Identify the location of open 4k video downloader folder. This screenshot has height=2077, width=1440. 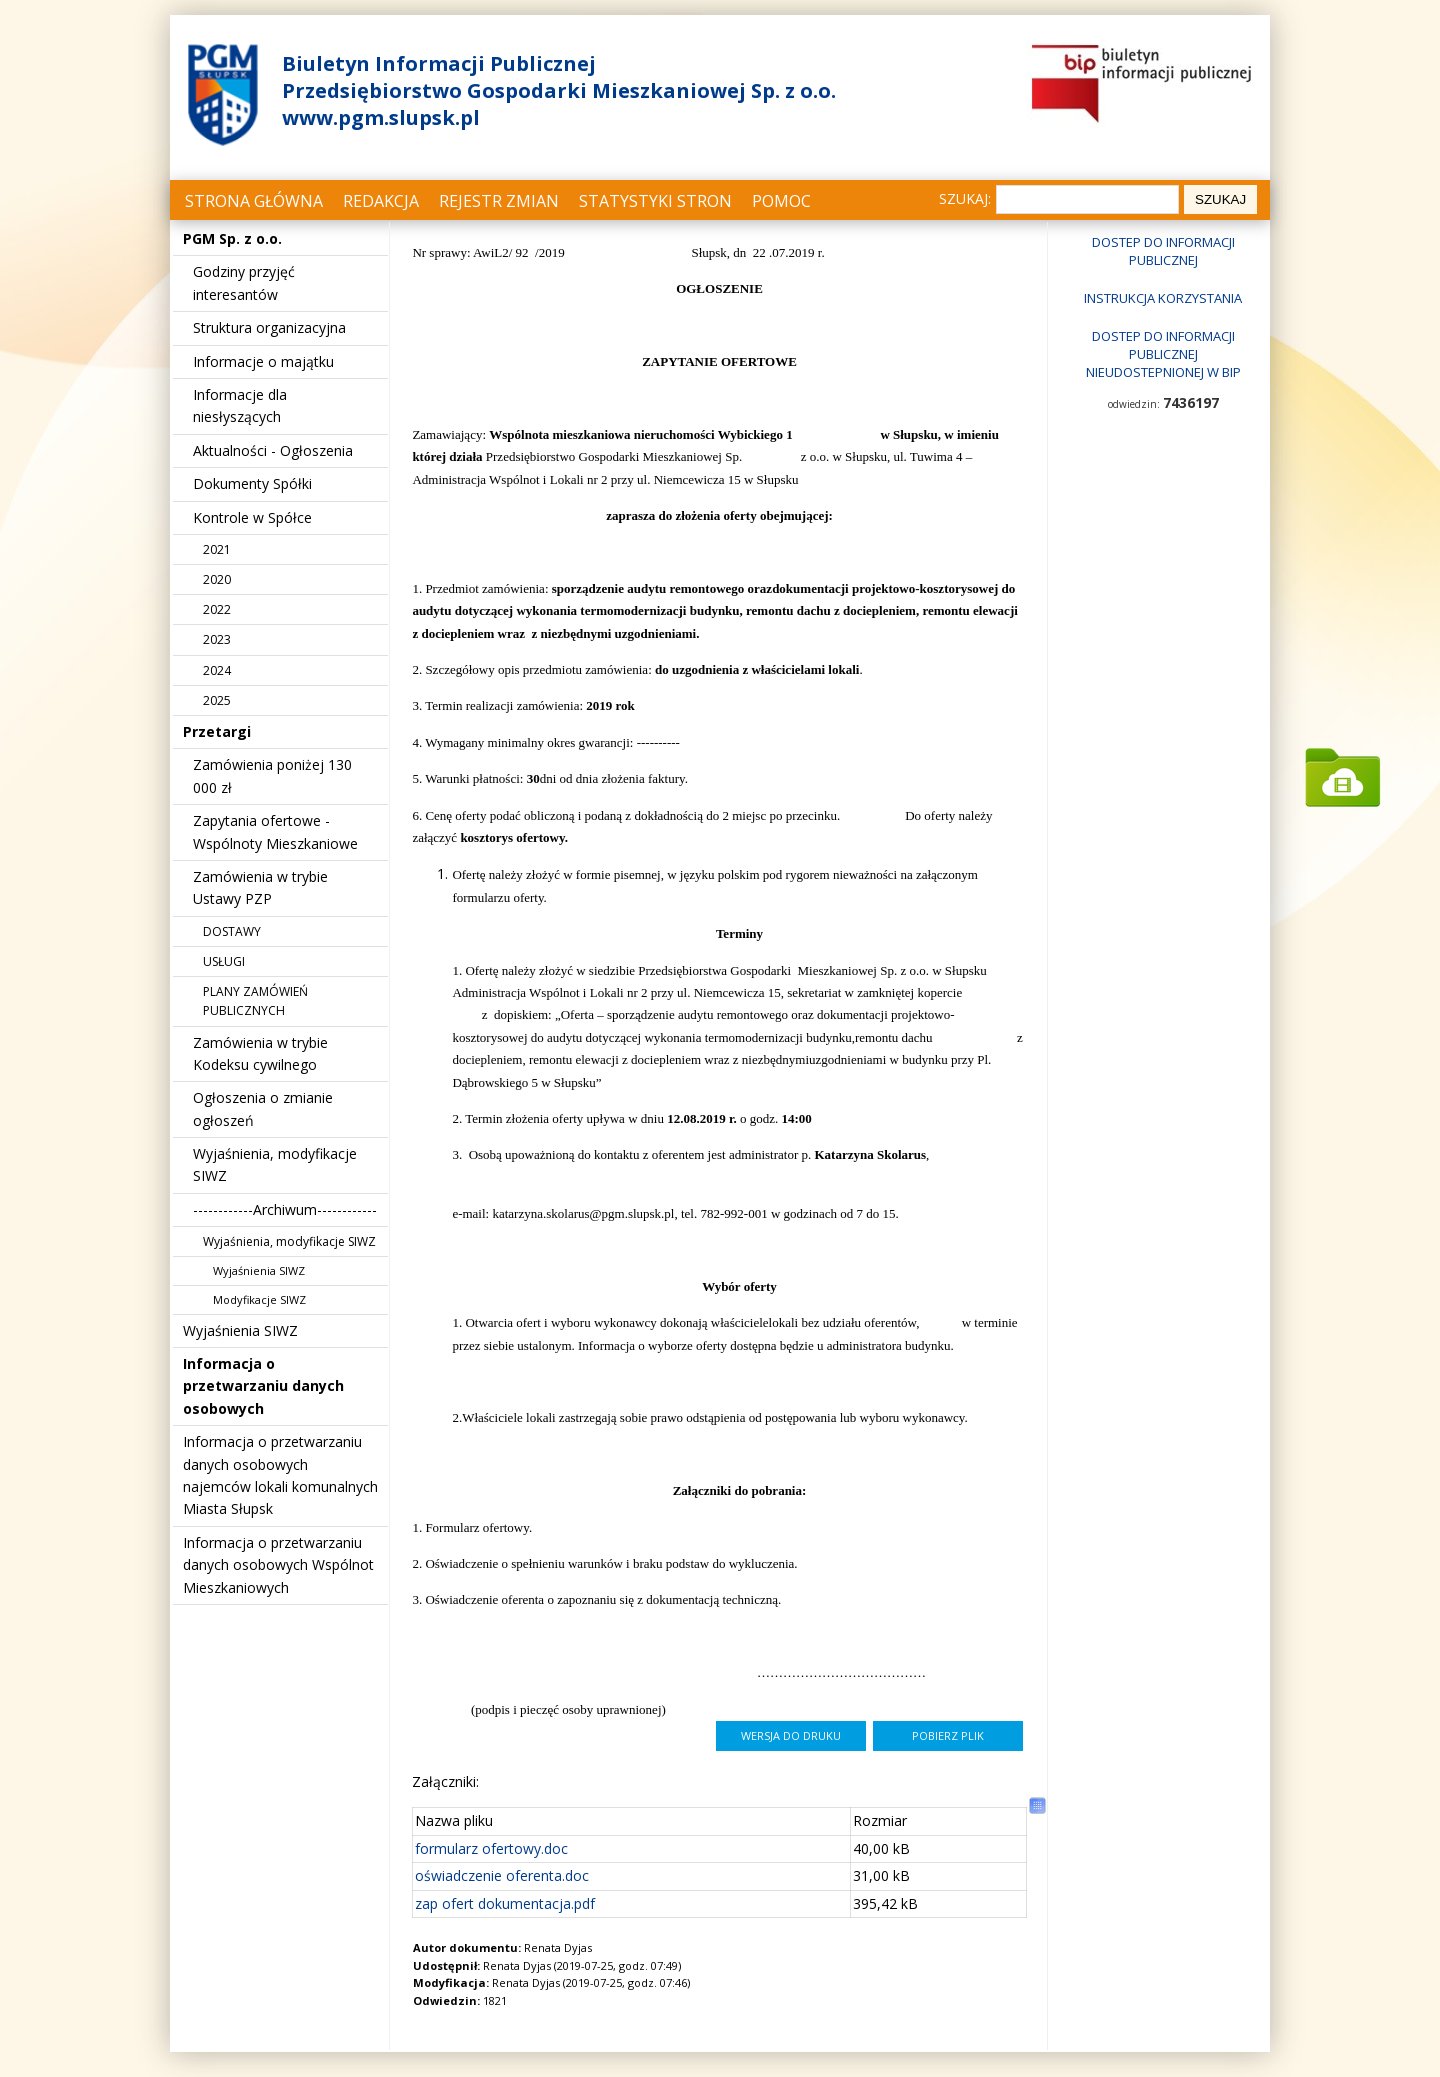
(1342, 779).